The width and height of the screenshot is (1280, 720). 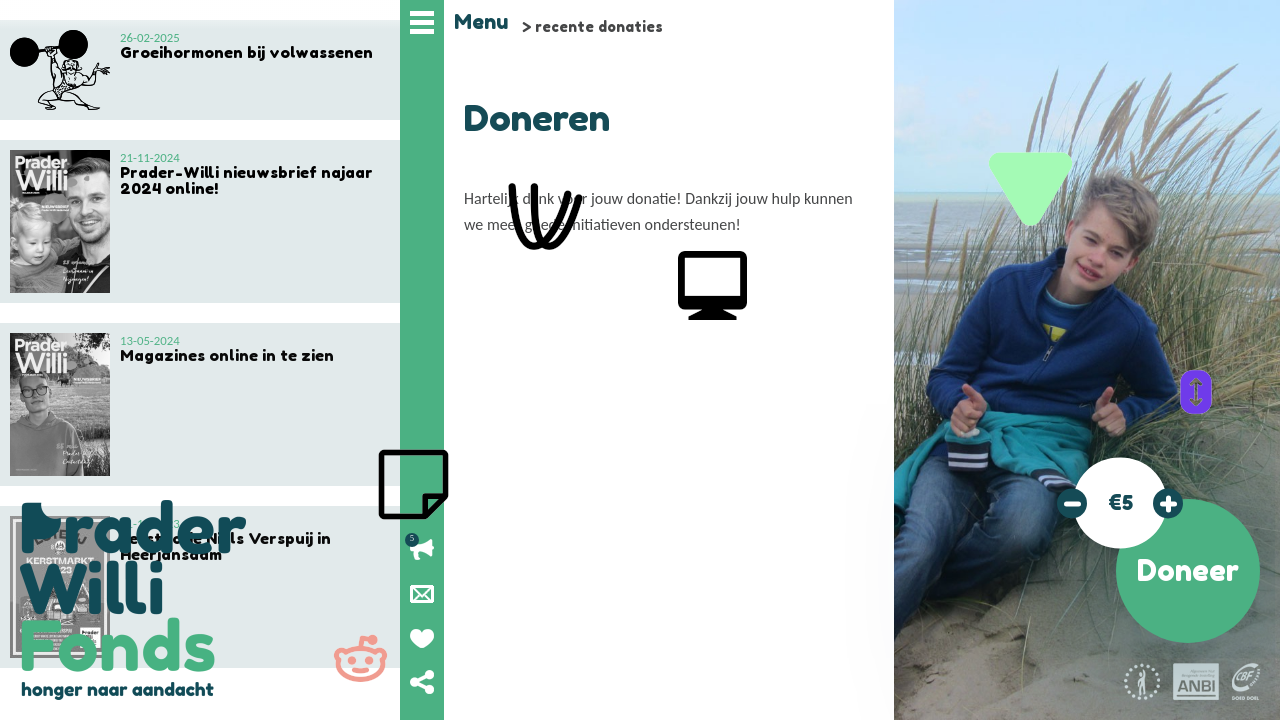 What do you see at coordinates (712, 285) in the screenshot?
I see `switch to desktop view` at bounding box center [712, 285].